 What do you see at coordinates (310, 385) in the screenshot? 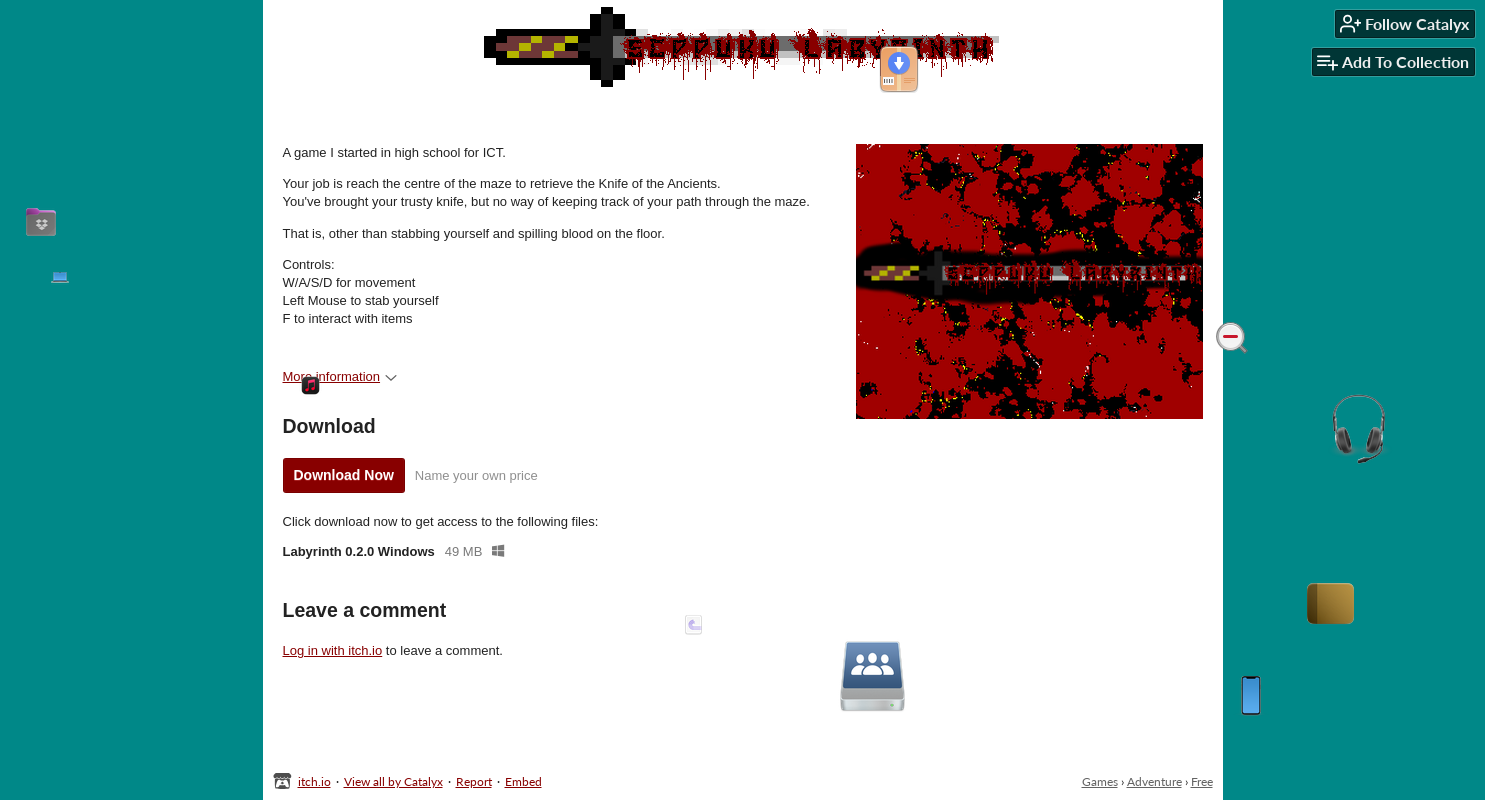
I see `open the Apple Music app` at bounding box center [310, 385].